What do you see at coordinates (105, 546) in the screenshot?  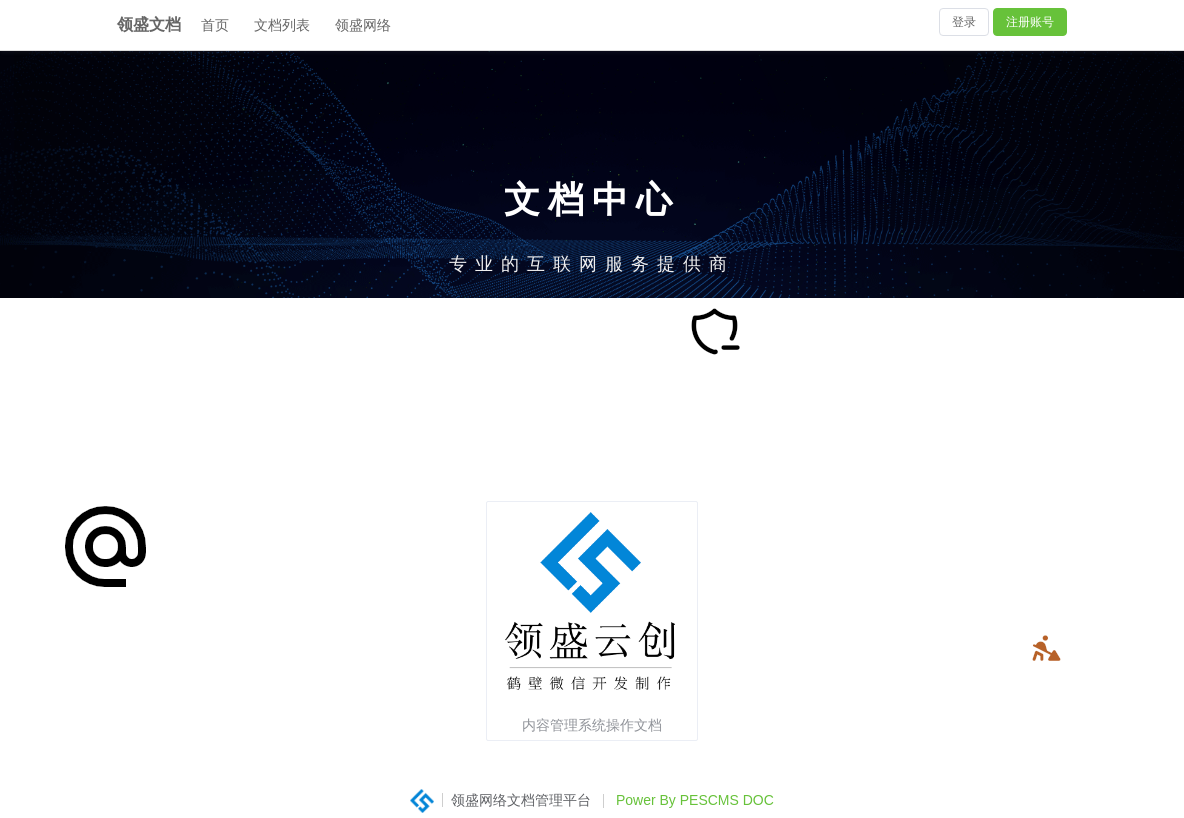 I see `enter or view email address` at bounding box center [105, 546].